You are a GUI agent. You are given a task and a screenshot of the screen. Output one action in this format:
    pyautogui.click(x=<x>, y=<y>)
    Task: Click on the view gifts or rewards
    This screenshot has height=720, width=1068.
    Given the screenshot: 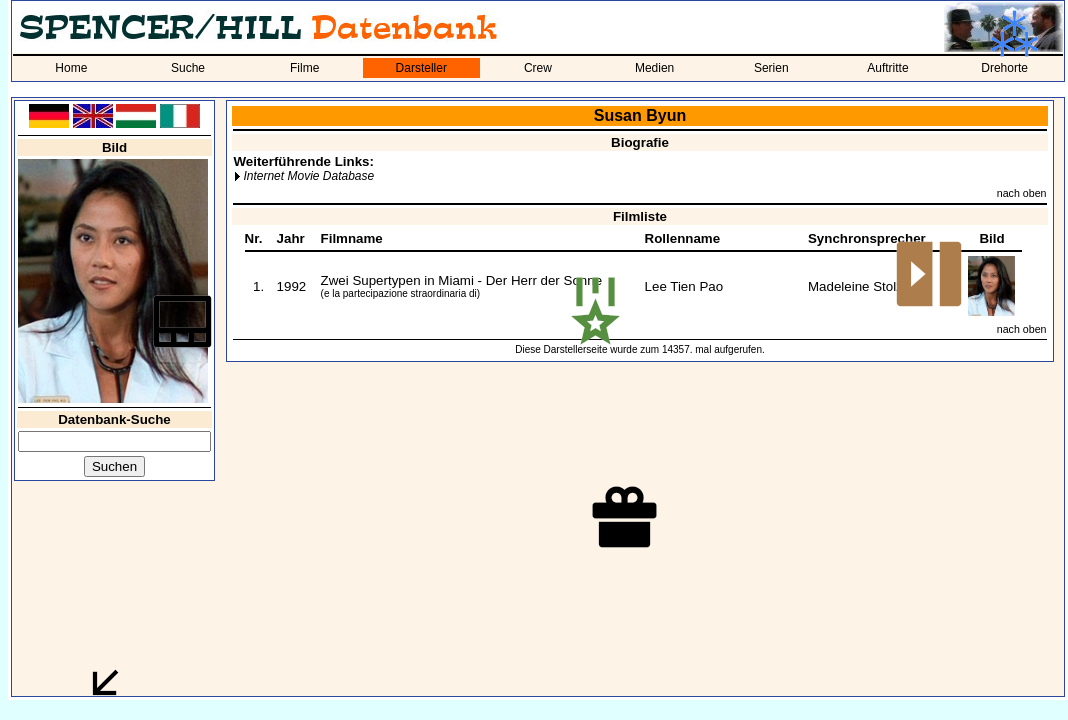 What is the action you would take?
    pyautogui.click(x=624, y=518)
    